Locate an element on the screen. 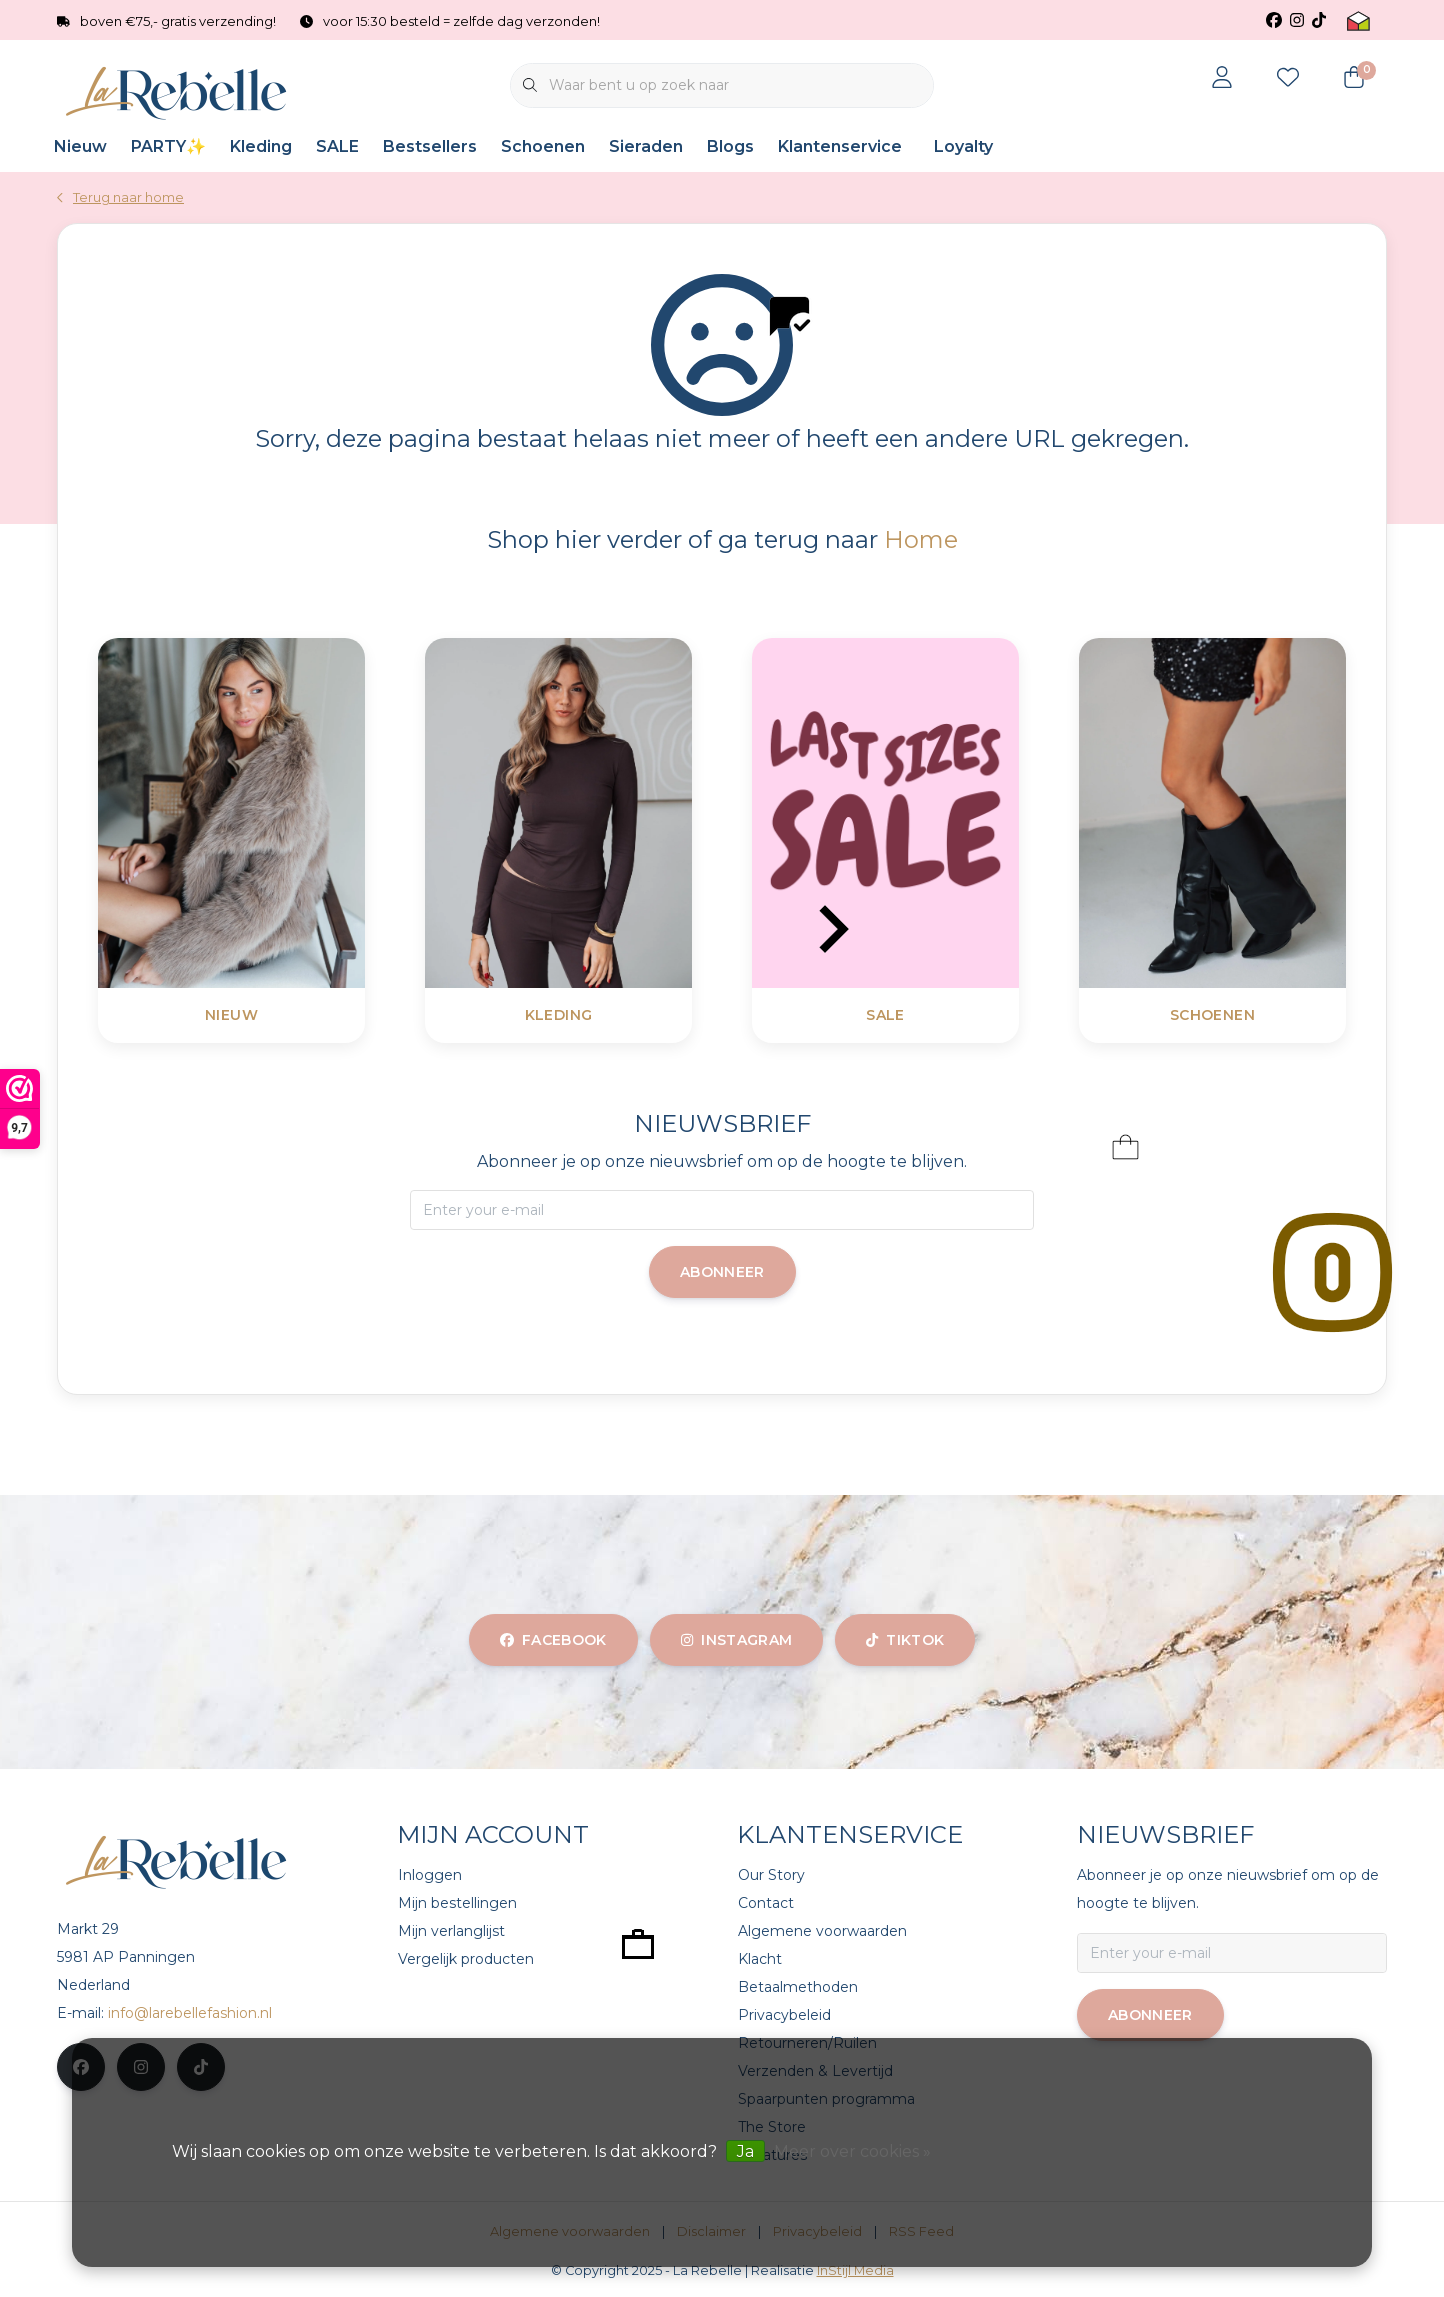 This screenshot has height=2297, width=1444. navigate to the next item or page is located at coordinates (833, 929).